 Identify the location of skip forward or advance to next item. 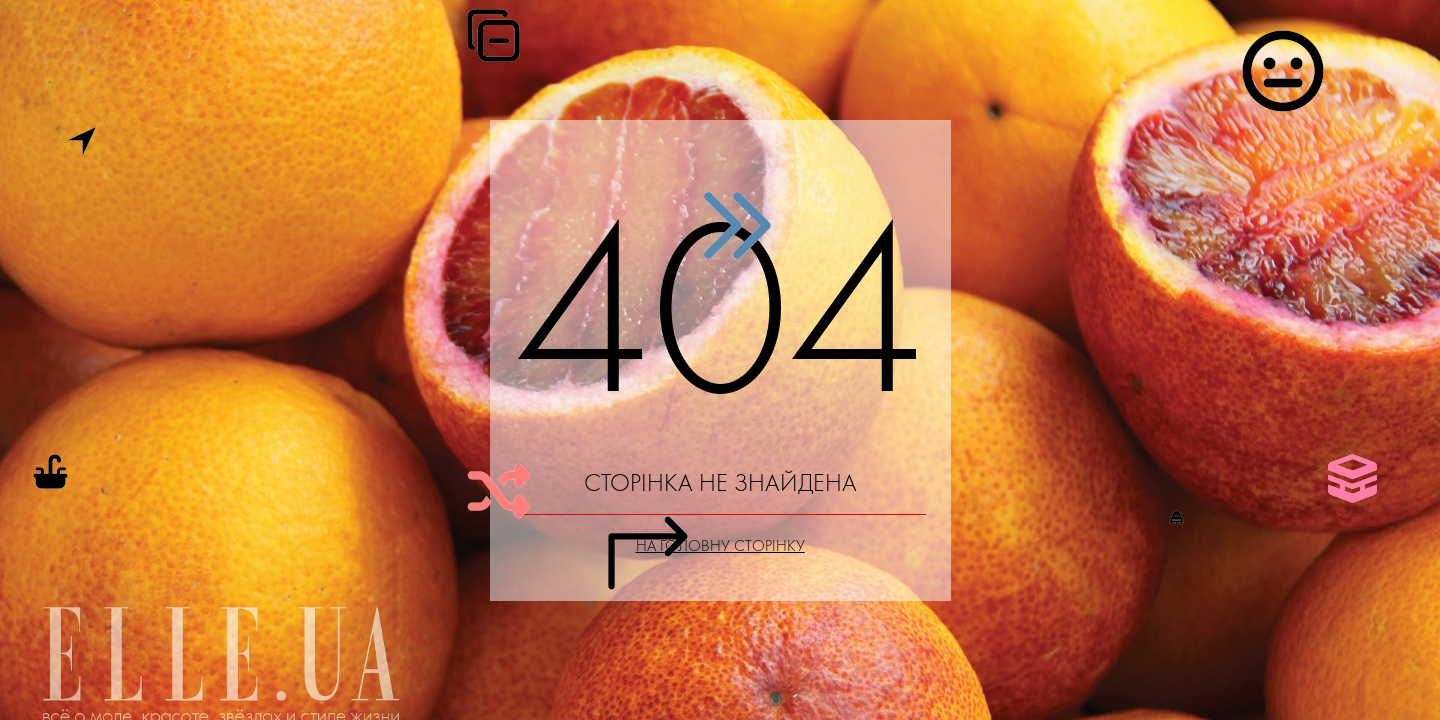
(734, 225).